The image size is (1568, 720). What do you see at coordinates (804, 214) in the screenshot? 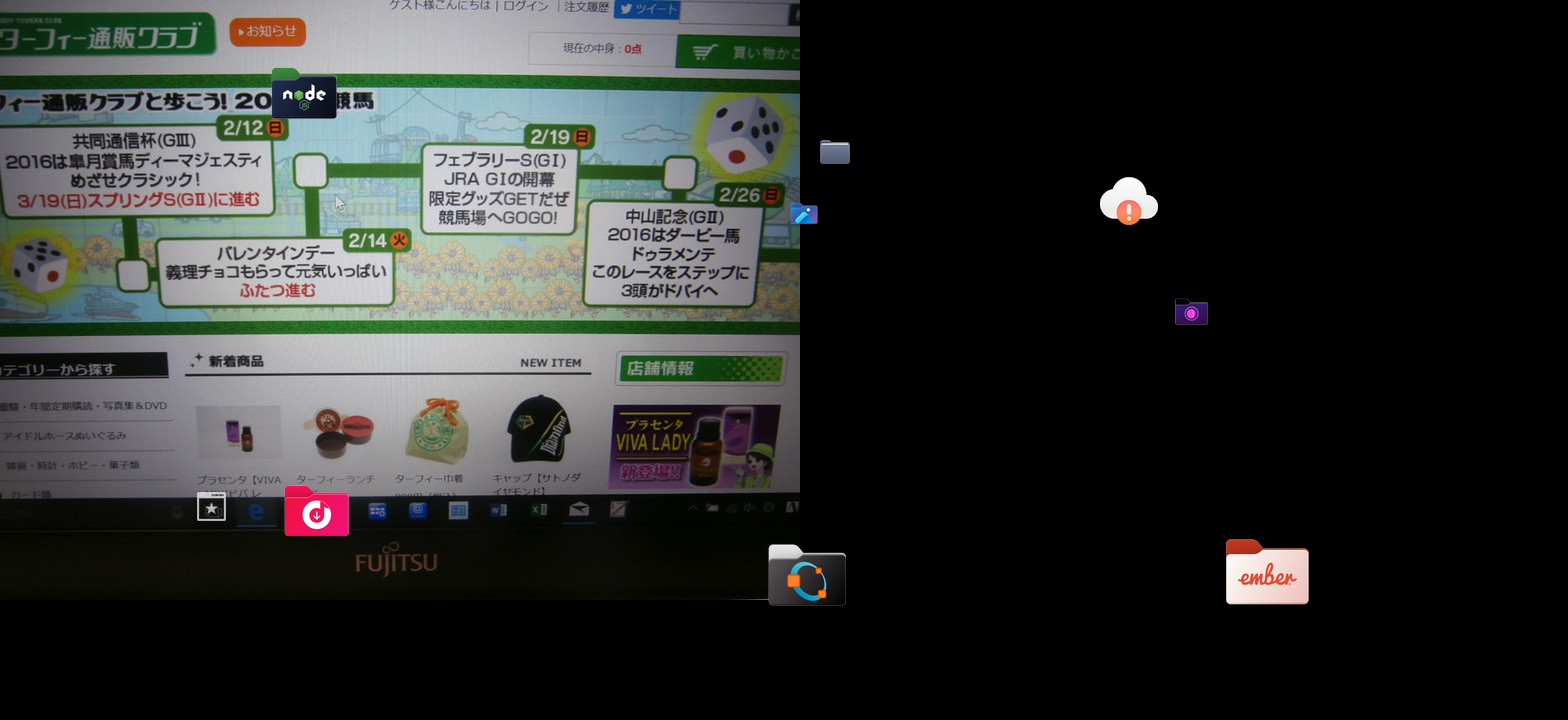
I see `open pictures folder` at bounding box center [804, 214].